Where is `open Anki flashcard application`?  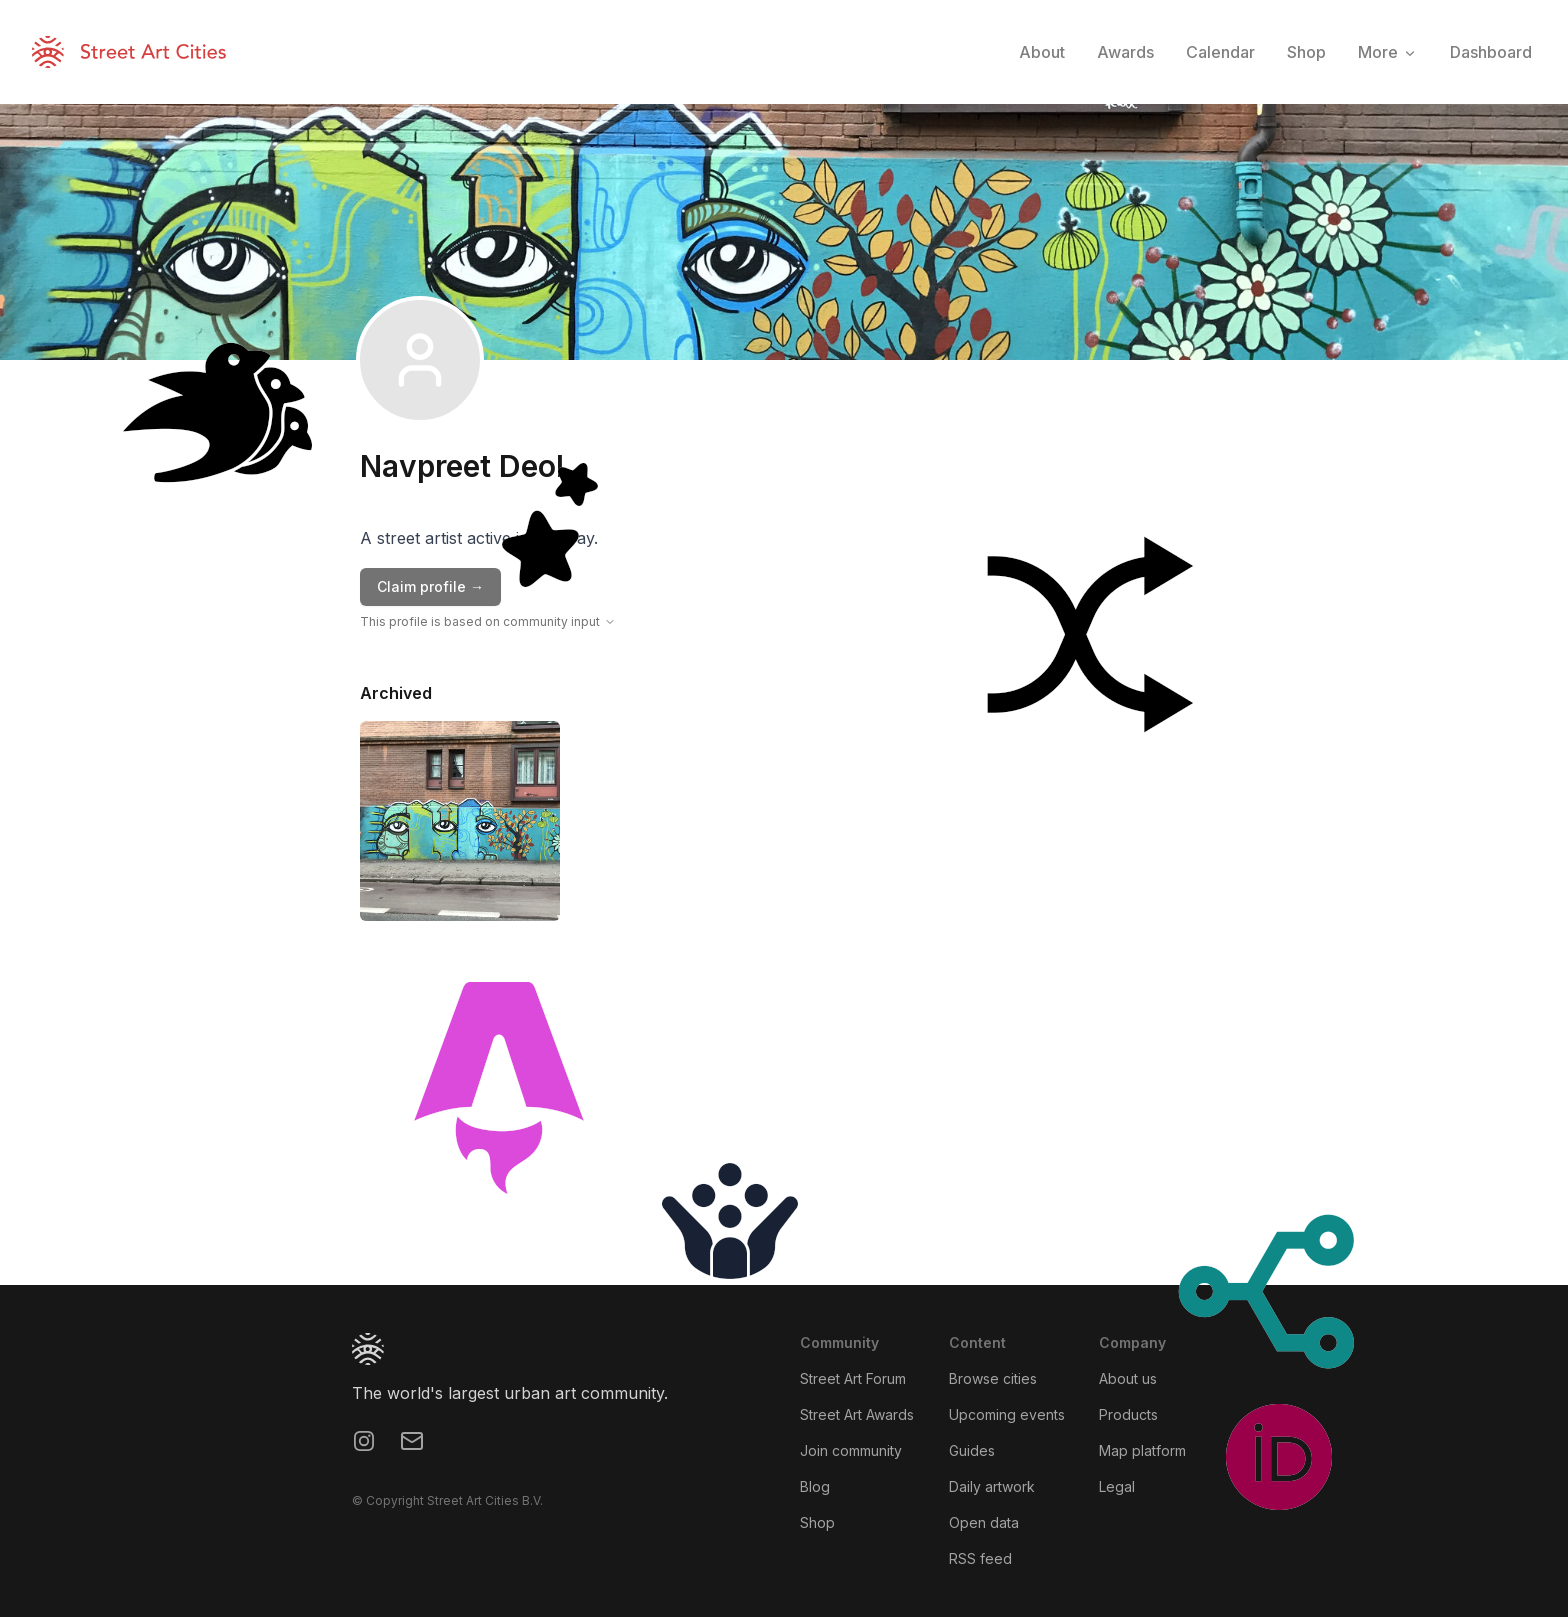 open Anki flashcard application is located at coordinates (550, 525).